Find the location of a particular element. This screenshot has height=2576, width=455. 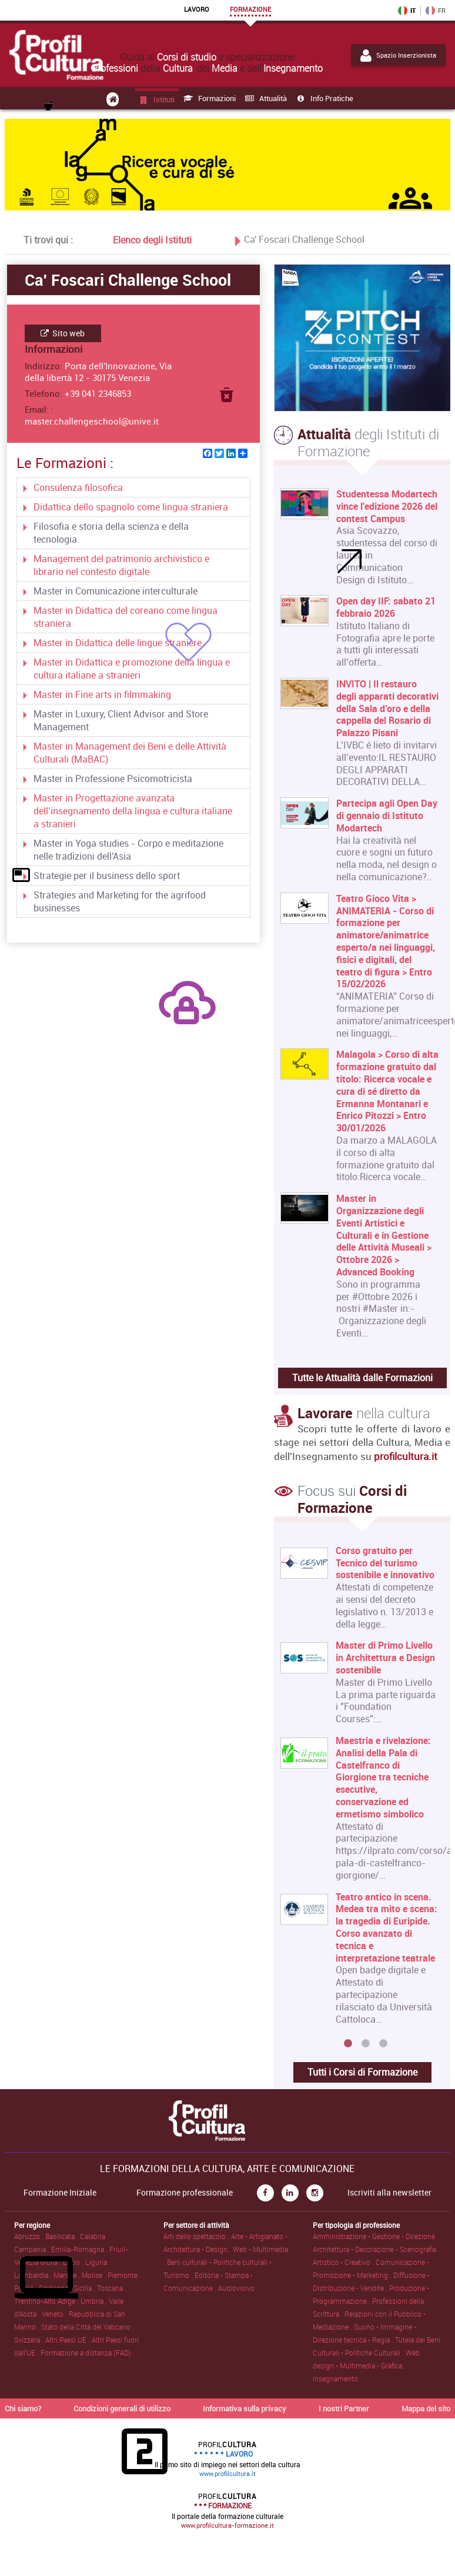

view featured or highlighted video content is located at coordinates (21, 875).